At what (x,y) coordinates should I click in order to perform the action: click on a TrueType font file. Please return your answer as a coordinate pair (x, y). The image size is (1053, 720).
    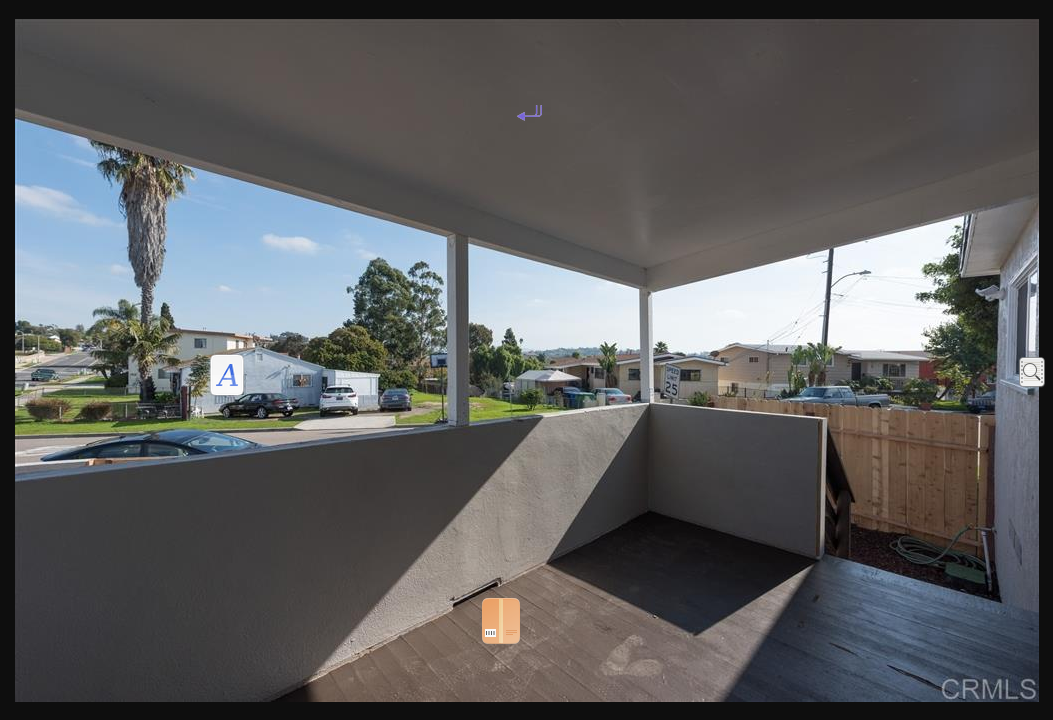
    Looking at the image, I should click on (227, 375).